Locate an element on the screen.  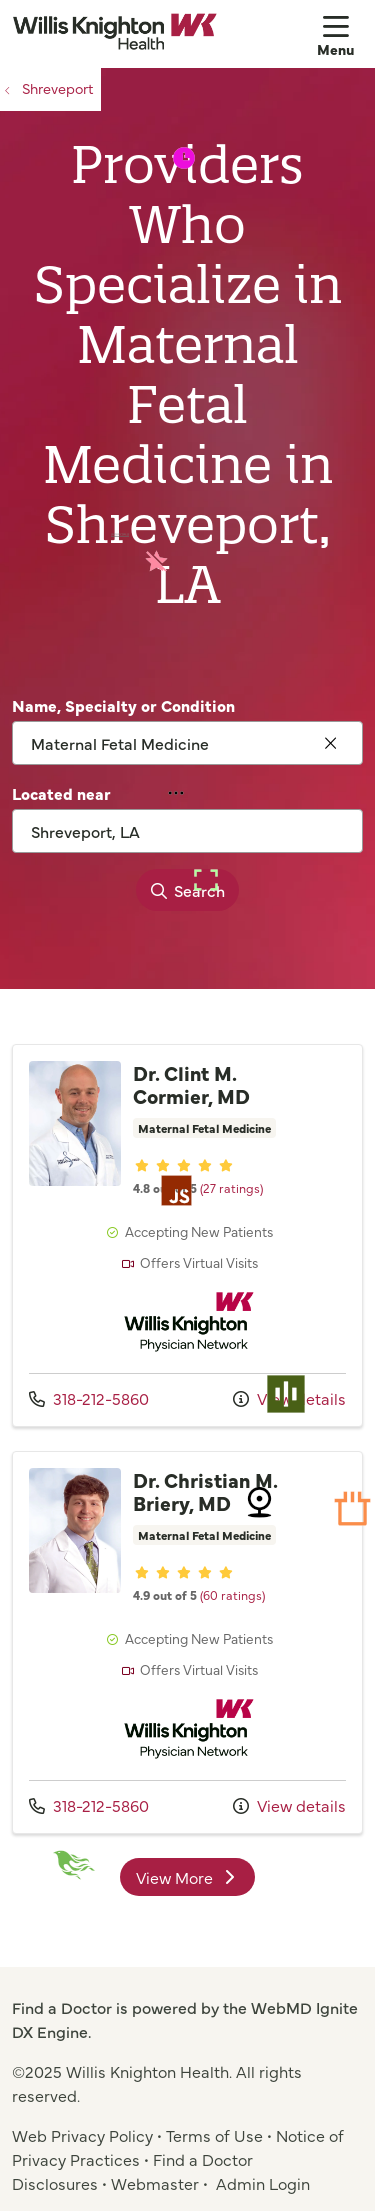
phoenix framework logo is located at coordinates (74, 1865).